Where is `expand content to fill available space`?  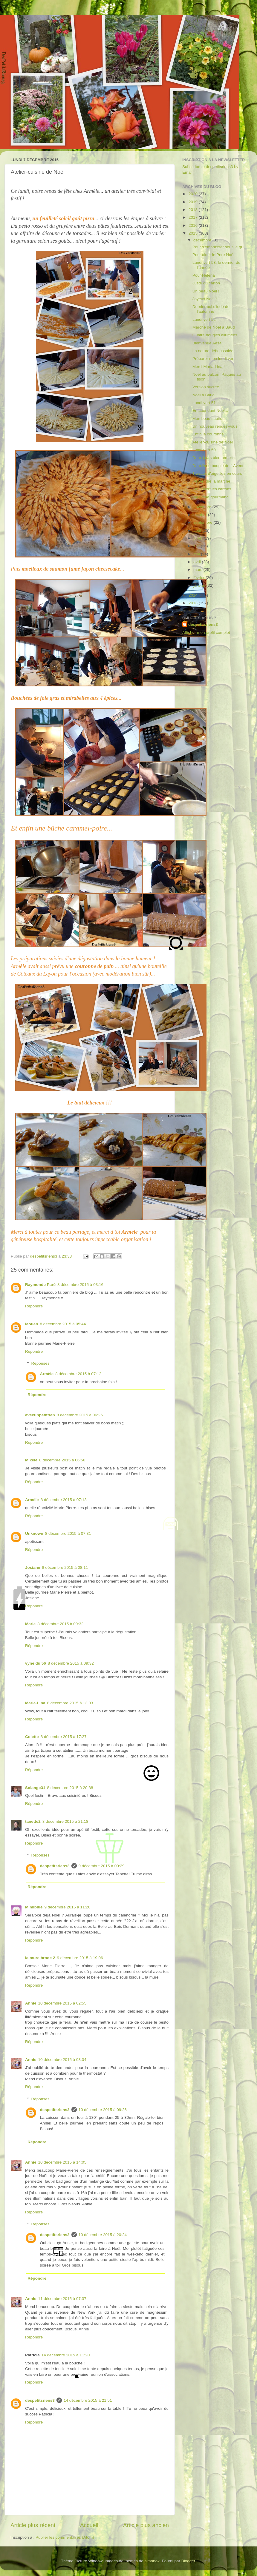
expand content to fill available space is located at coordinates (176, 943).